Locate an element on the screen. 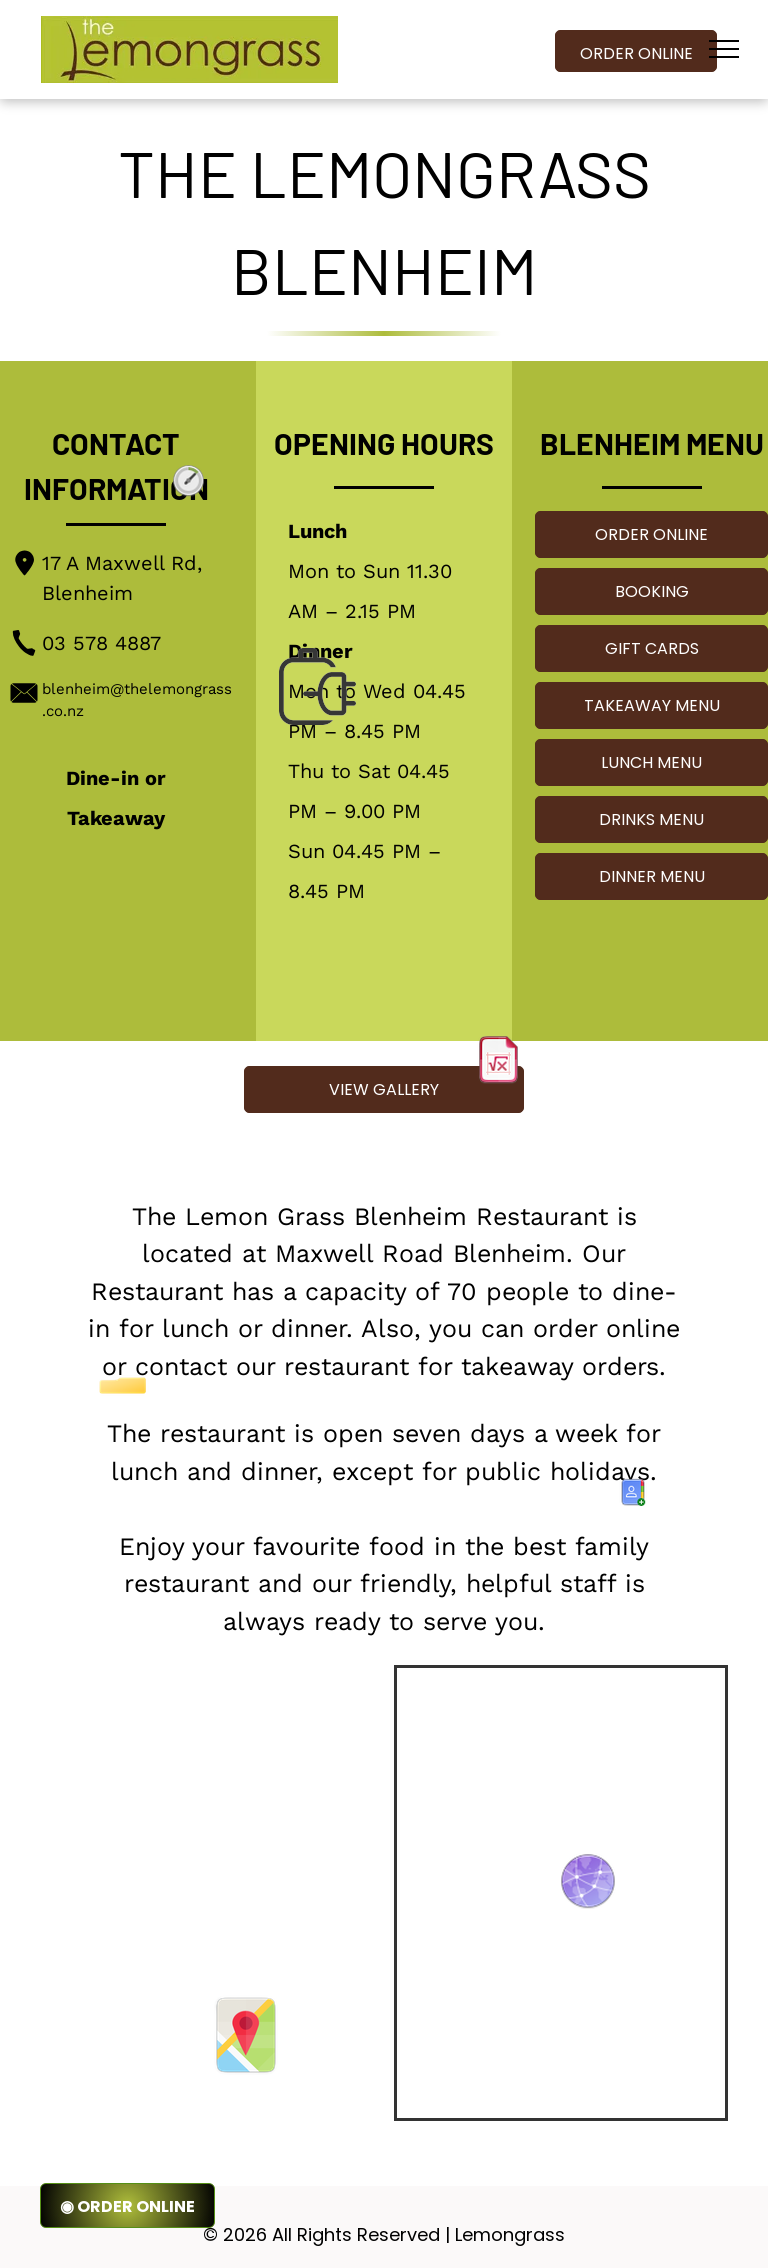 This screenshot has height=2268, width=768. open livefront folder is located at coordinates (122, 1377).